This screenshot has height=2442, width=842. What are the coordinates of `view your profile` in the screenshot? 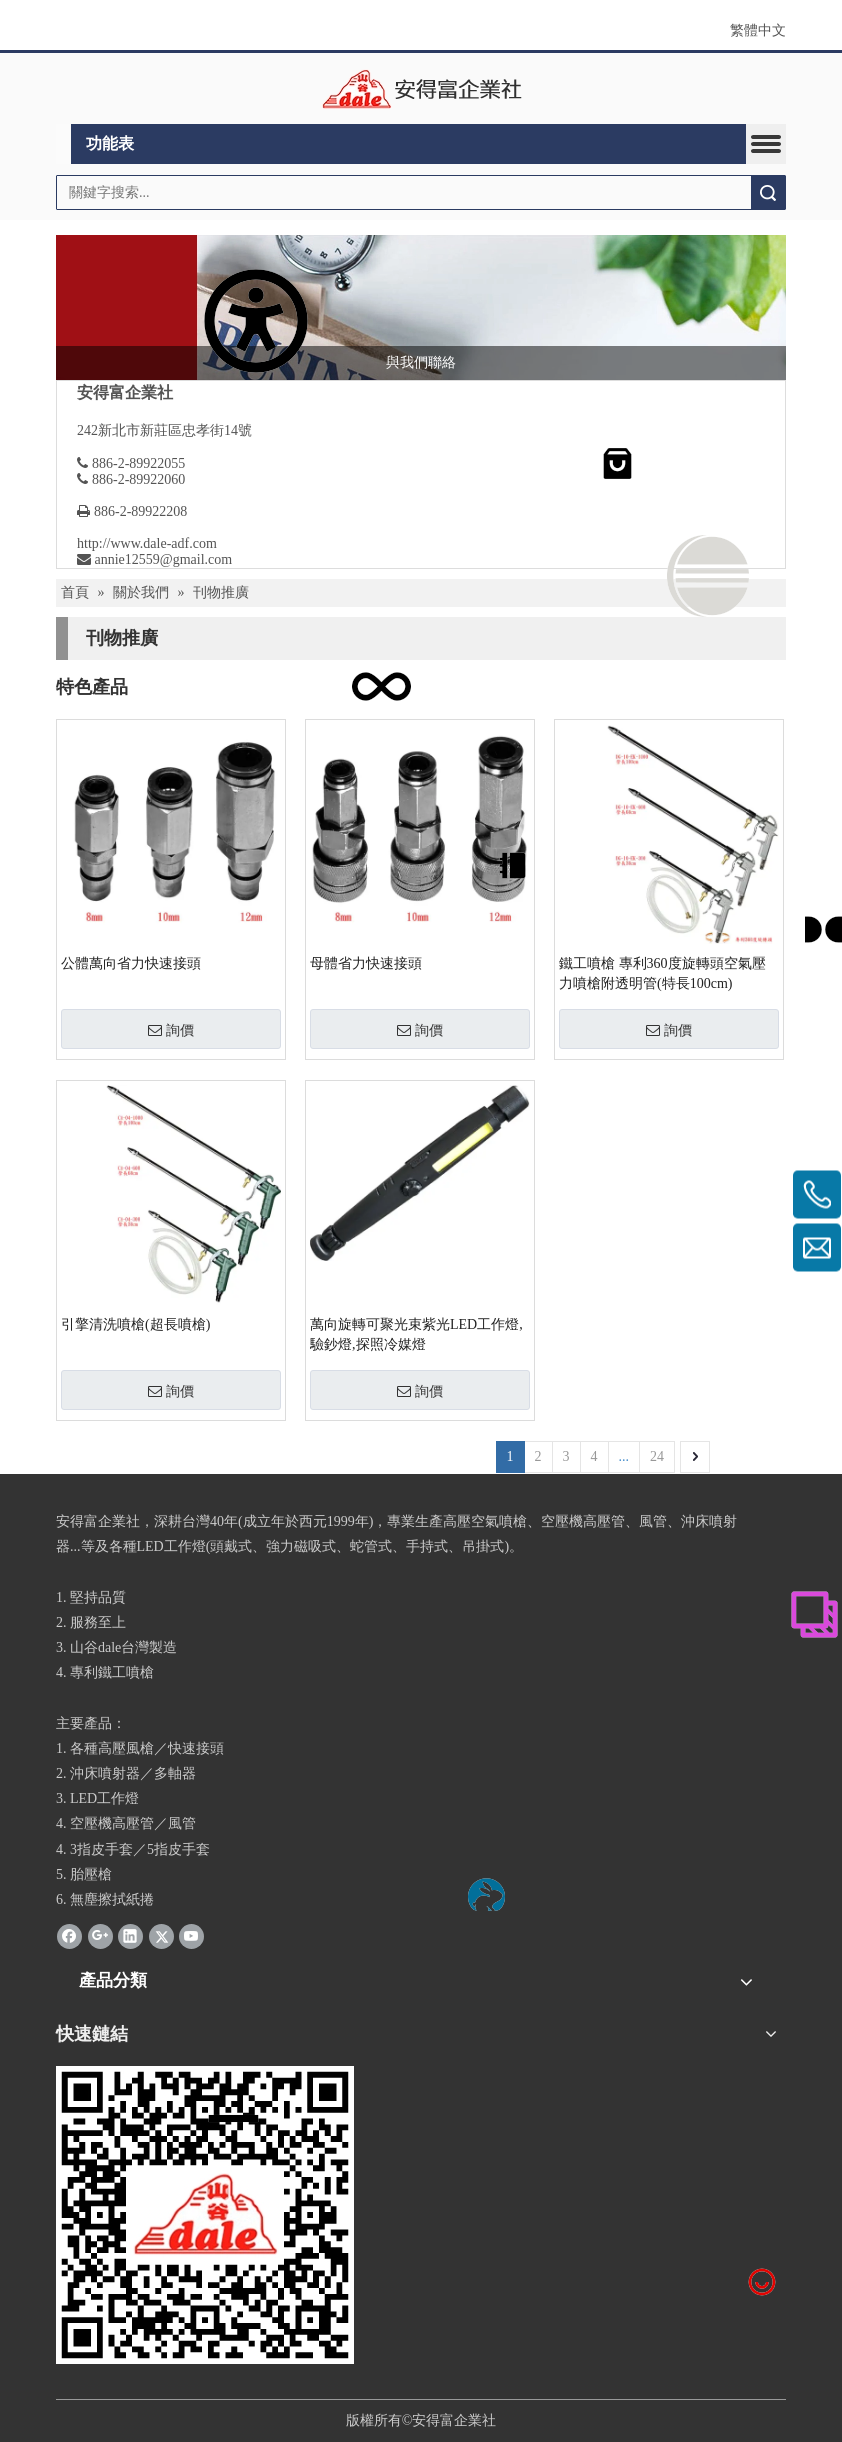 It's located at (762, 2282).